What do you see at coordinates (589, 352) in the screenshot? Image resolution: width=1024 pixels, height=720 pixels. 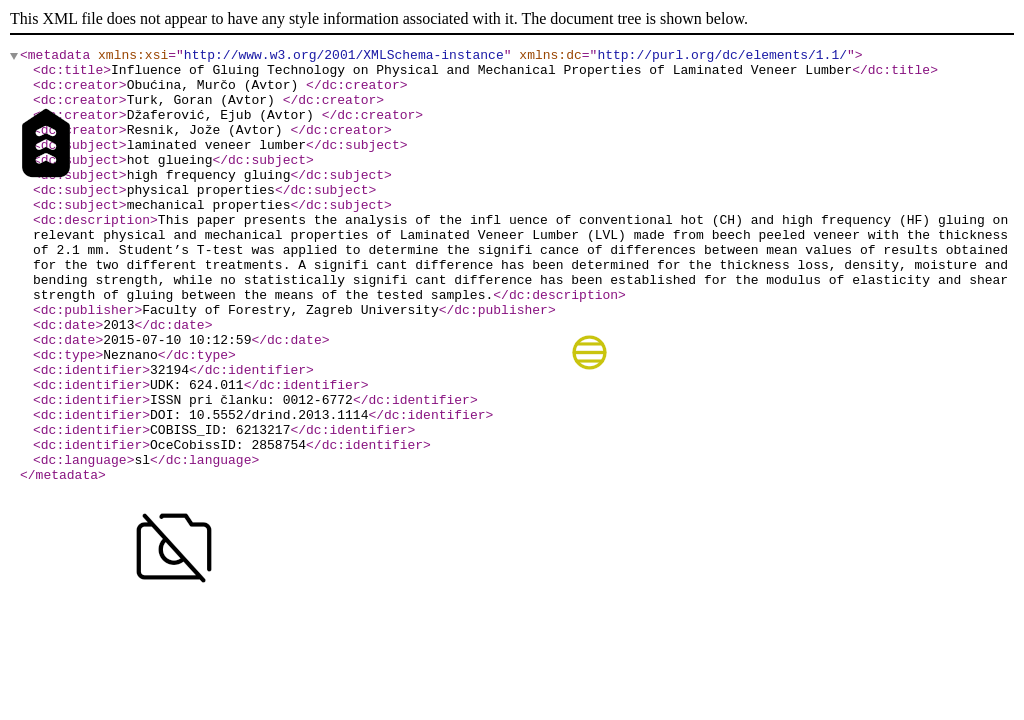 I see `view global latitude lines or geographic coordinates` at bounding box center [589, 352].